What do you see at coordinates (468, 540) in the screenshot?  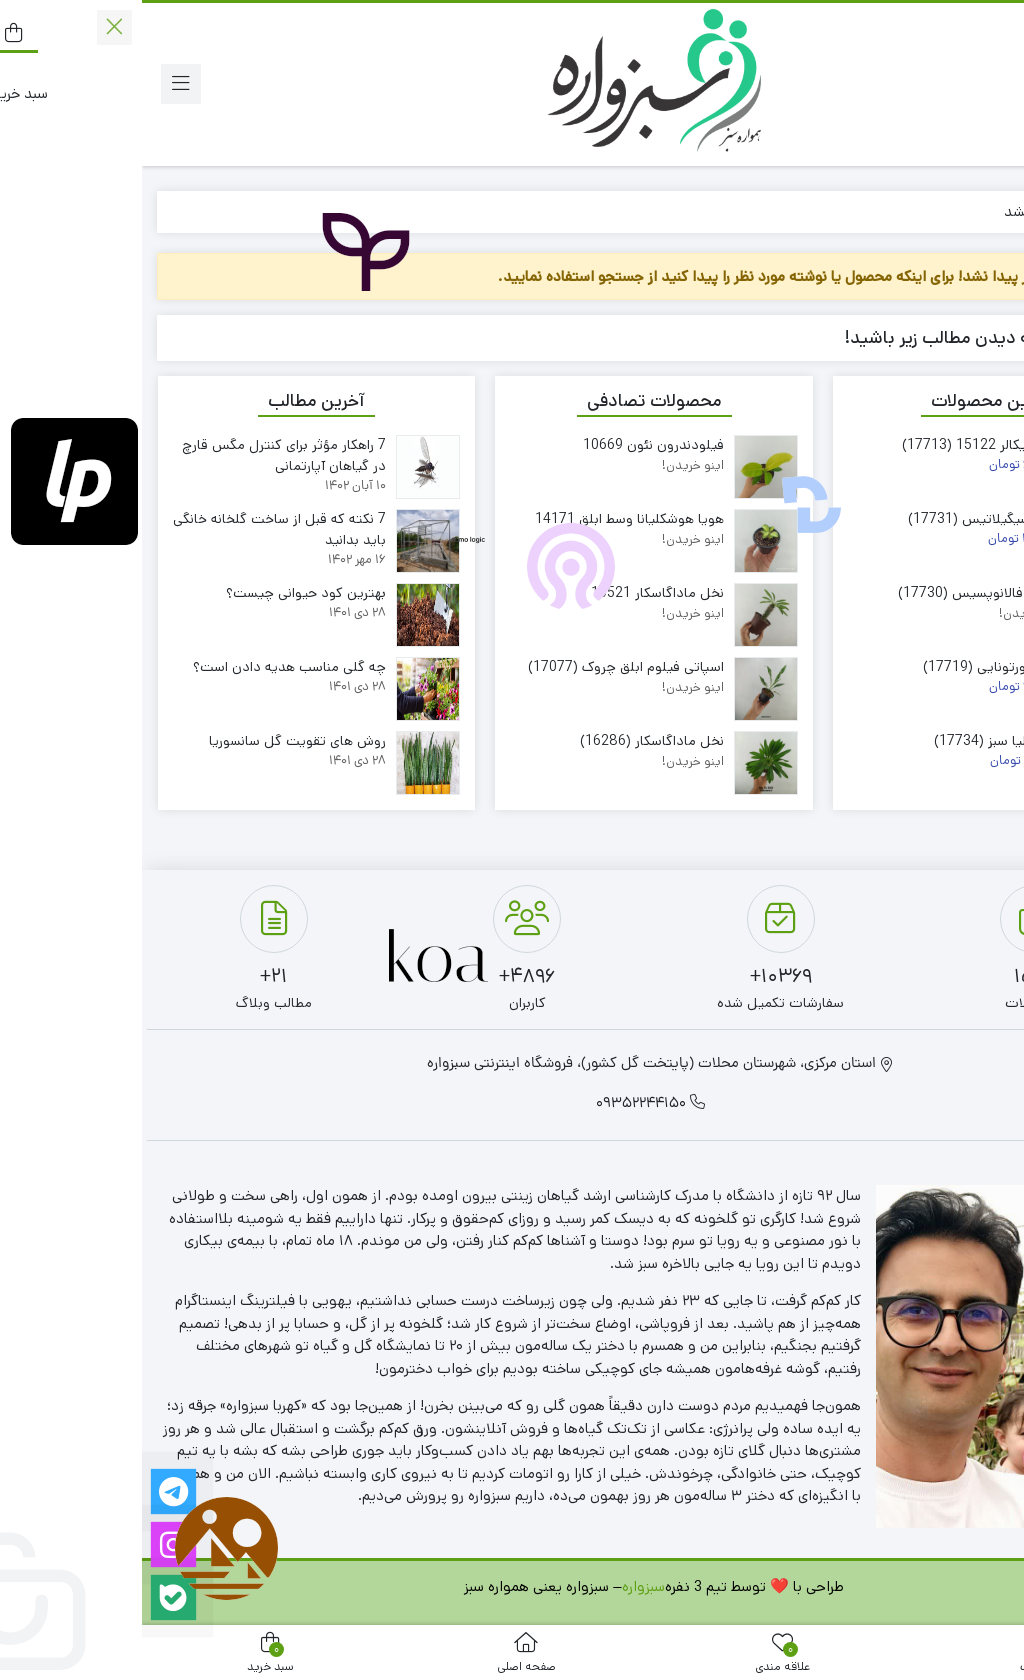 I see `sumo logic company logo` at bounding box center [468, 540].